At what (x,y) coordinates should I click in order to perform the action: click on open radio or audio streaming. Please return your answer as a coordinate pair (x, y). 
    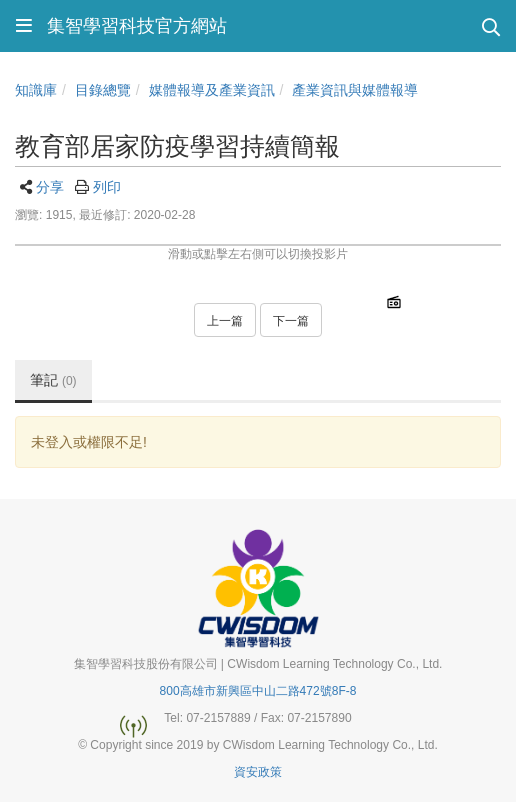
    Looking at the image, I should click on (394, 303).